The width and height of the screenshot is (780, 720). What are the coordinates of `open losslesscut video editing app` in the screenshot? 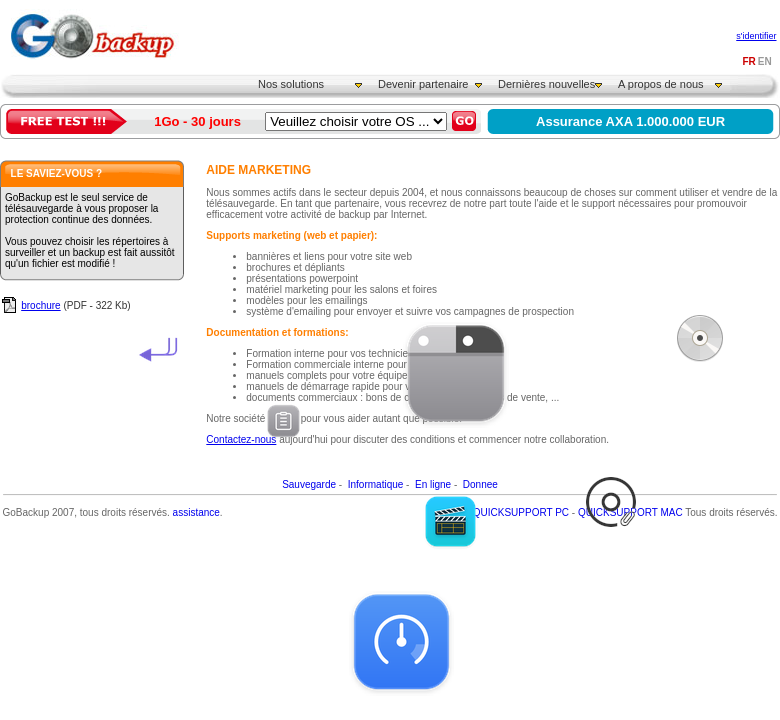 It's located at (450, 521).